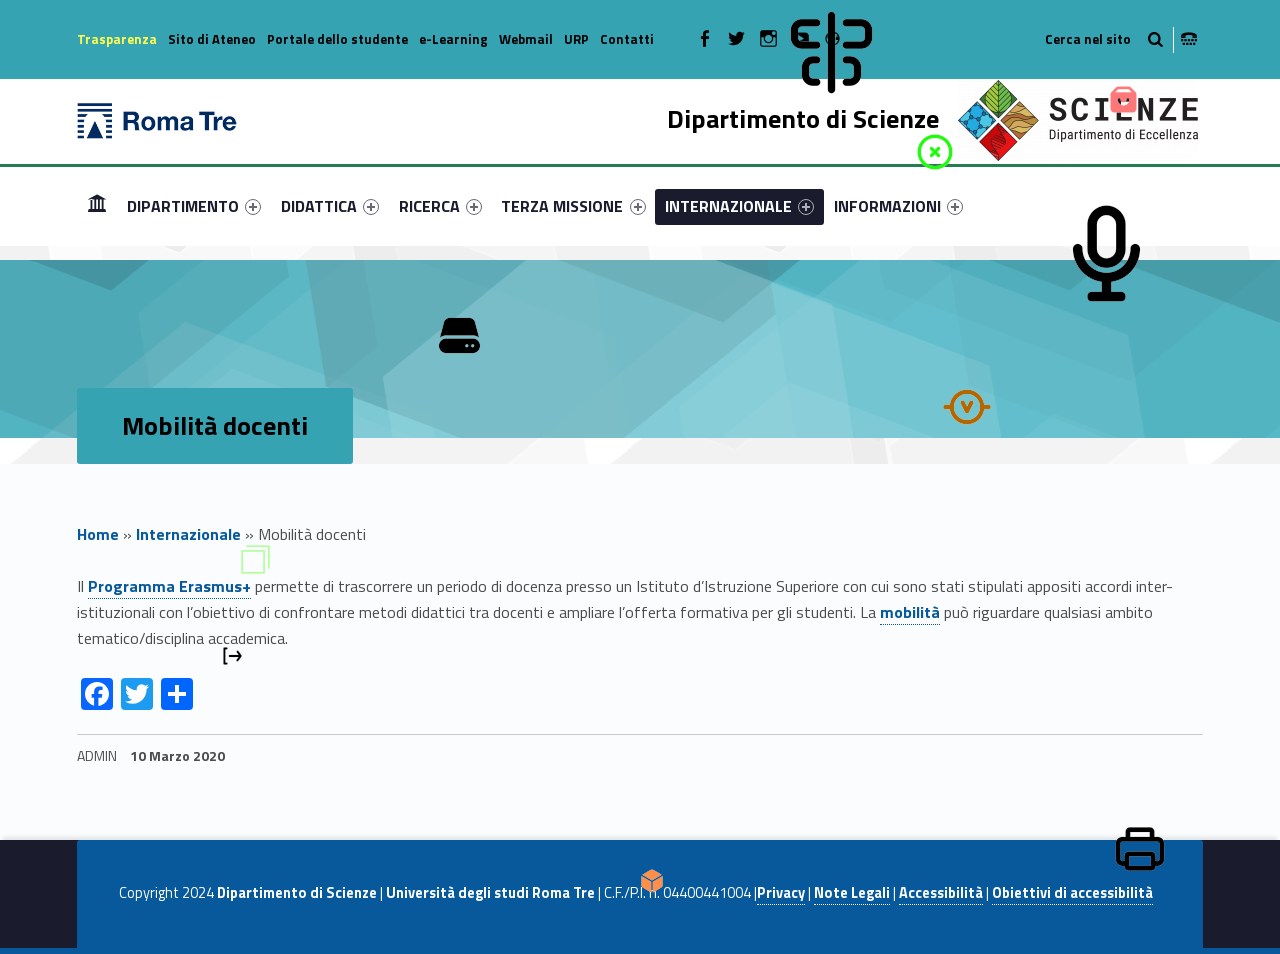 Image resolution: width=1280 pixels, height=954 pixels. Describe the element at coordinates (652, 881) in the screenshot. I see `view 3D model or object` at that location.